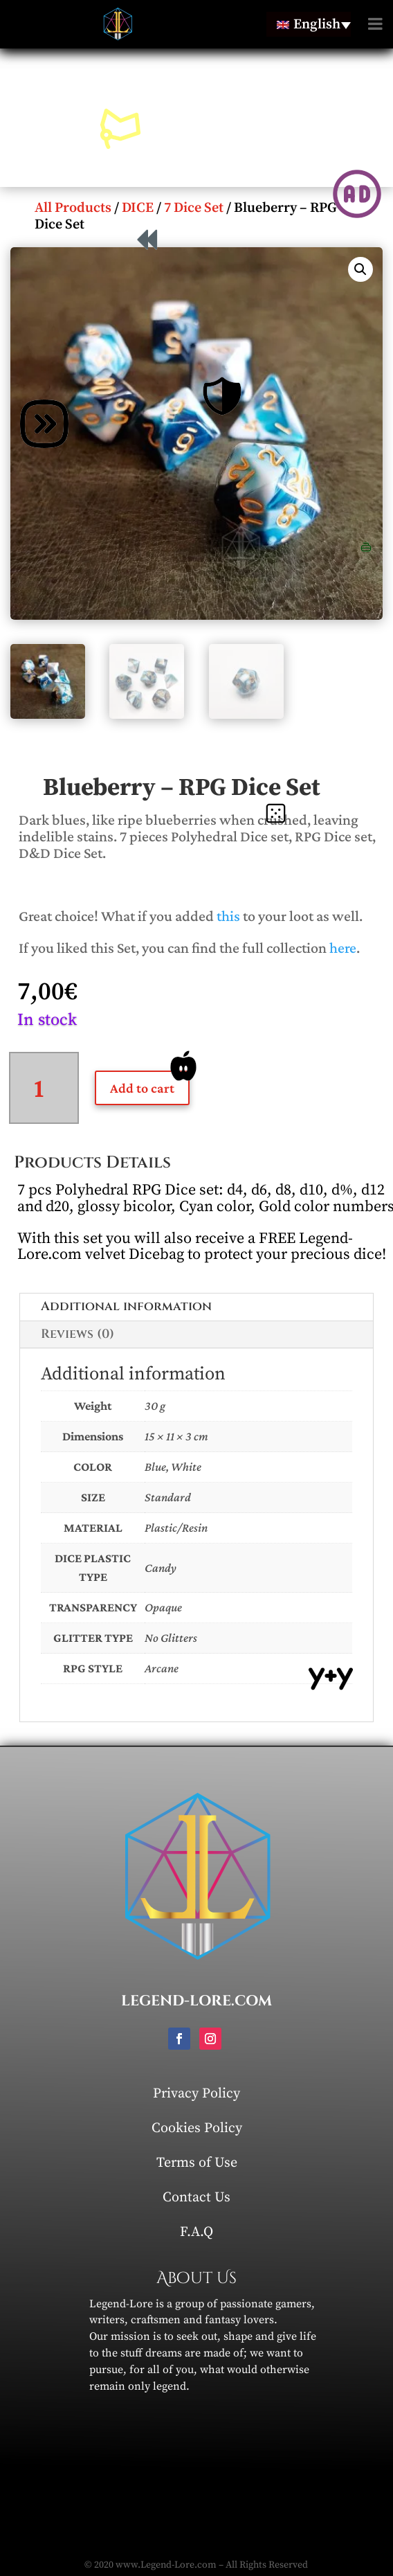 This screenshot has height=2576, width=393. What do you see at coordinates (331, 1676) in the screenshot?
I see `mathematical expression or formula input` at bounding box center [331, 1676].